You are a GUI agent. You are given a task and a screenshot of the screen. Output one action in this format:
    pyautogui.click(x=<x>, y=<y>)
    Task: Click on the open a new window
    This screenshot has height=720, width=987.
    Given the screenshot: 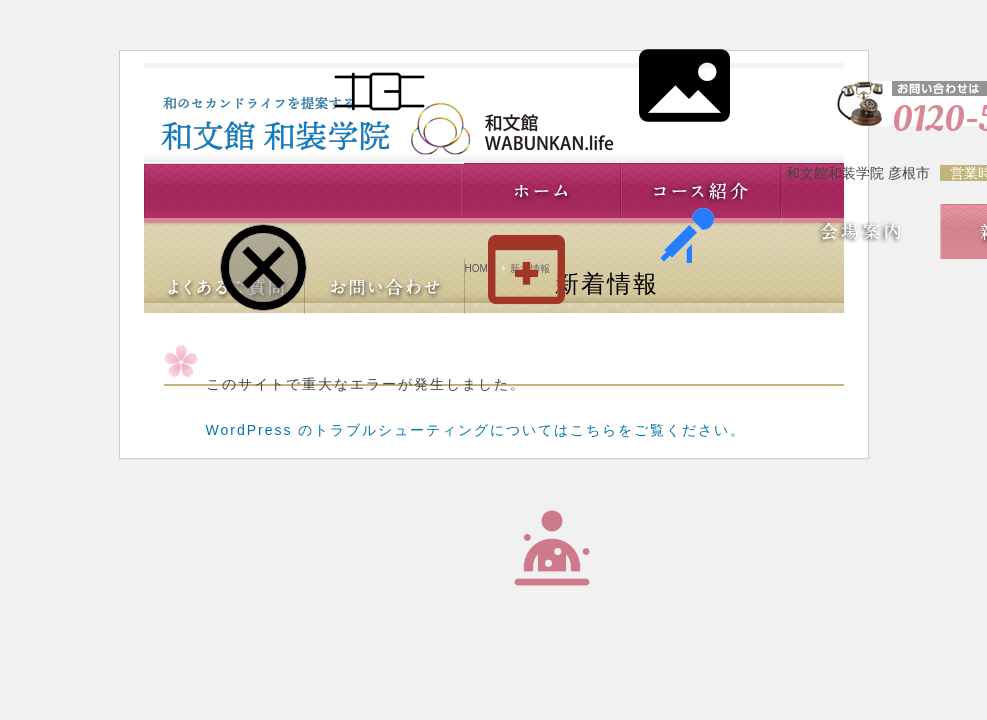 What is the action you would take?
    pyautogui.click(x=526, y=269)
    